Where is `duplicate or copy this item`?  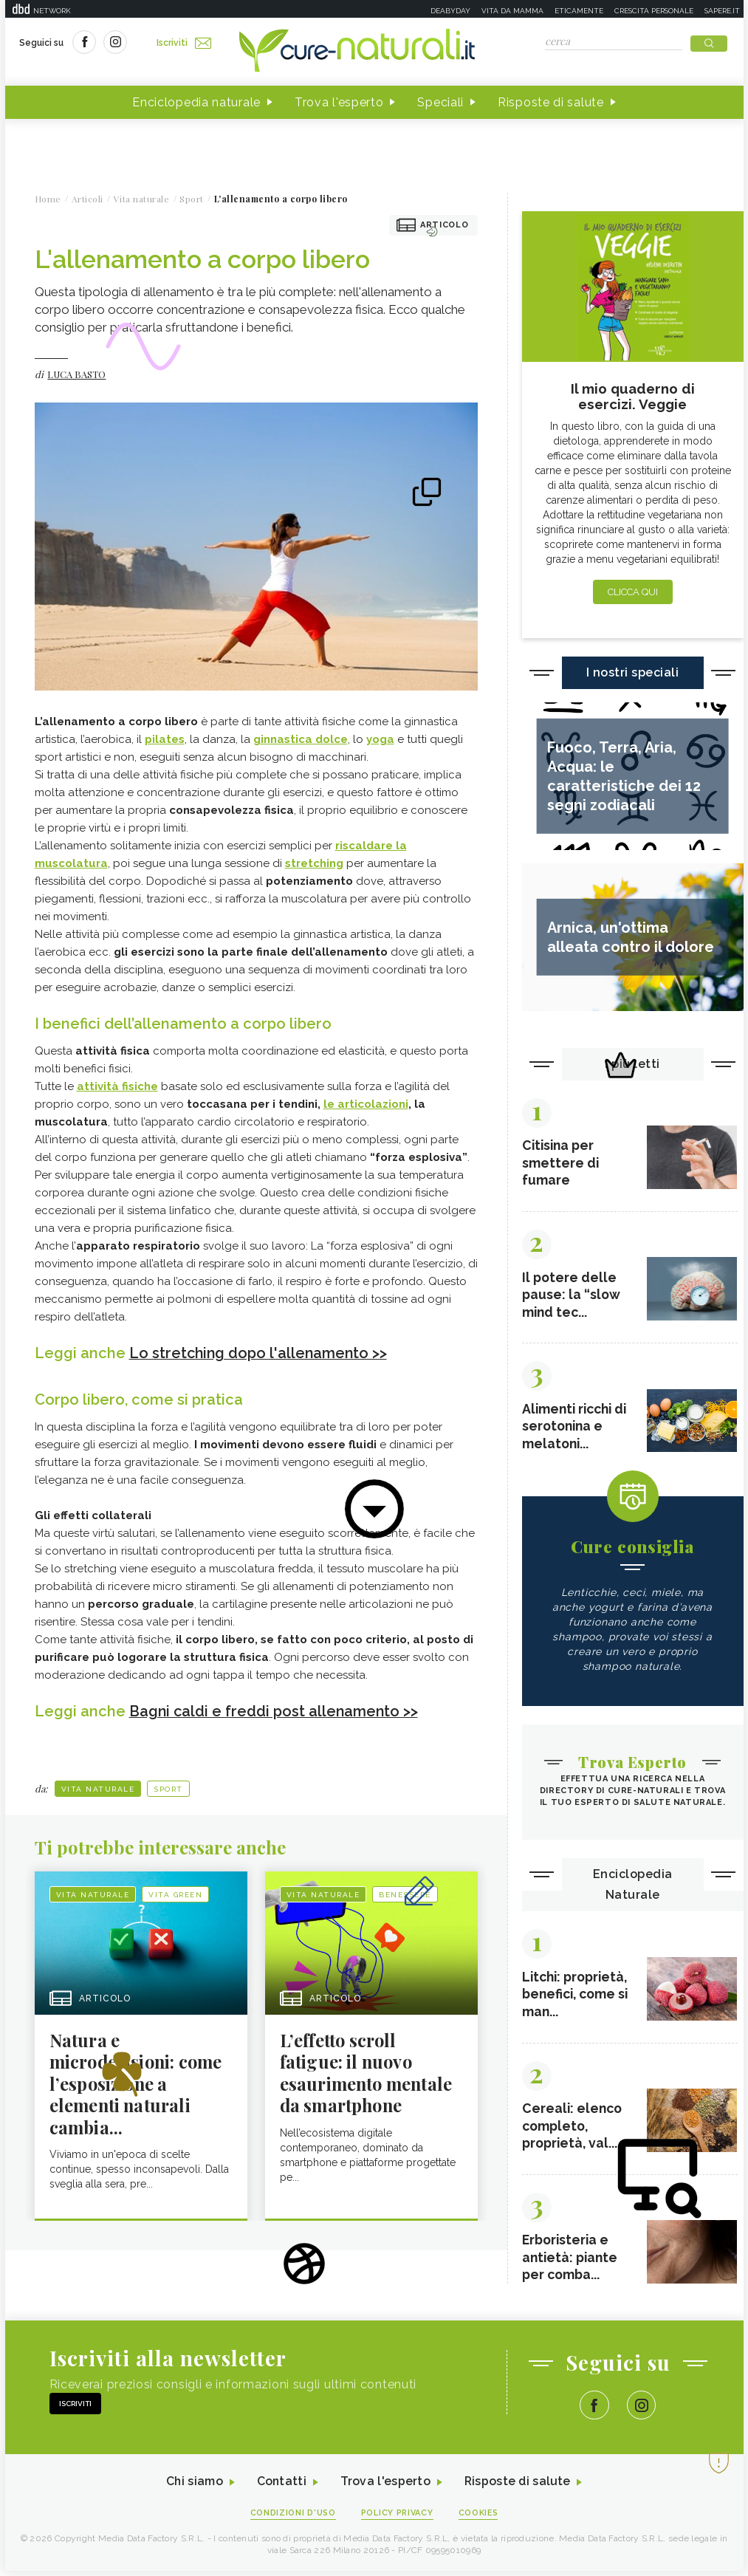 duplicate or copy this item is located at coordinates (427, 492).